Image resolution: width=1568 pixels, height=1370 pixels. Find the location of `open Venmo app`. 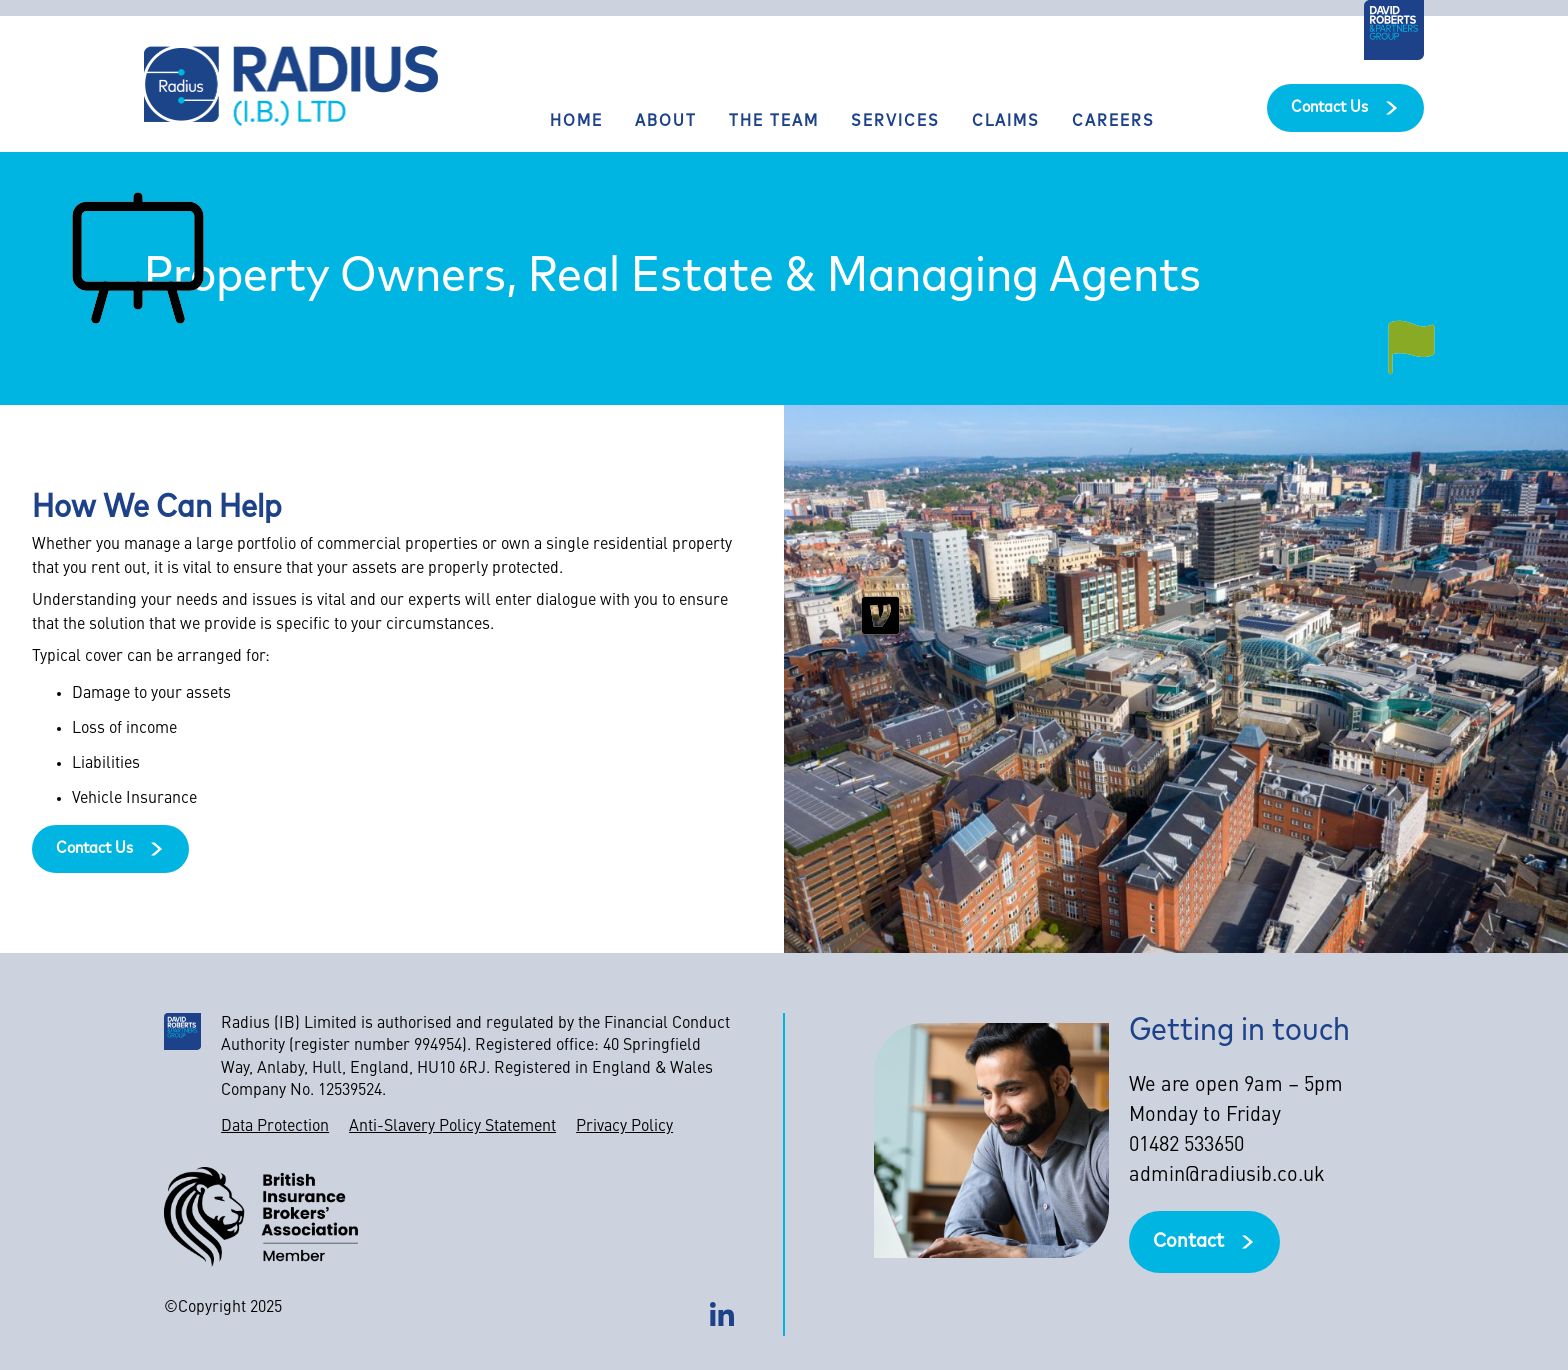

open Venmo app is located at coordinates (880, 615).